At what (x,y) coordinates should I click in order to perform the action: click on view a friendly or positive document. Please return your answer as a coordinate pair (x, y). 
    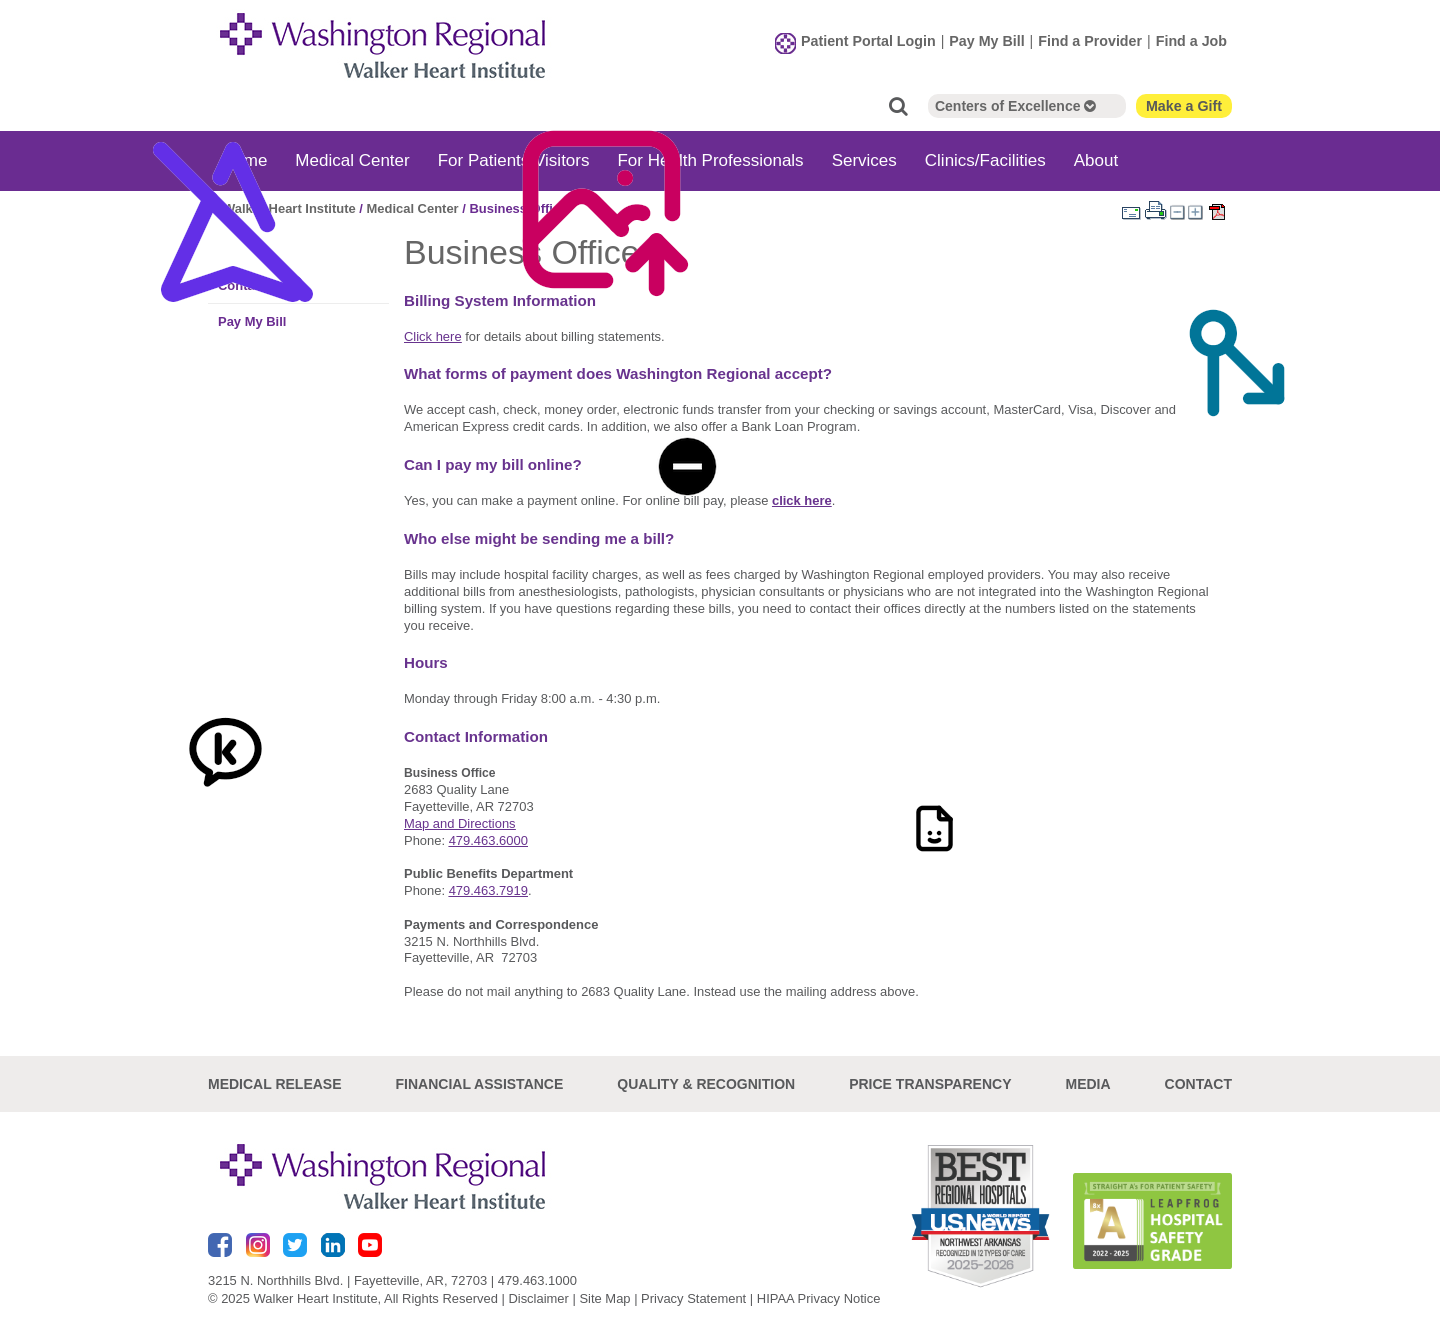
    Looking at the image, I should click on (934, 828).